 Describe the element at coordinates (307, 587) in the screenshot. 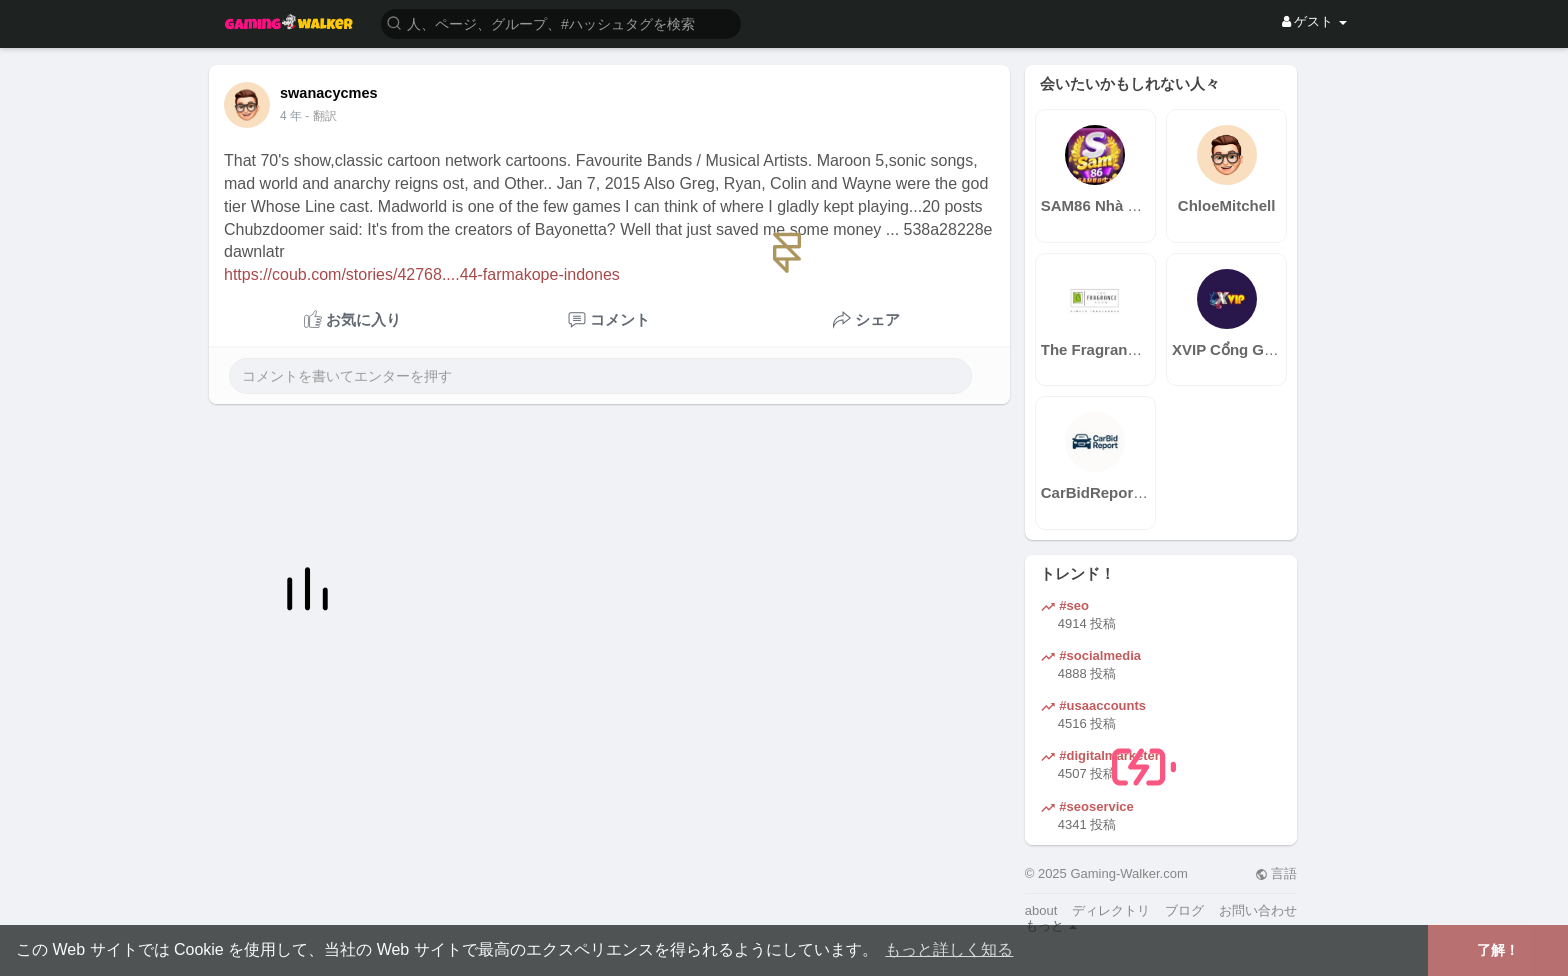

I see `view analytics or statistics` at that location.